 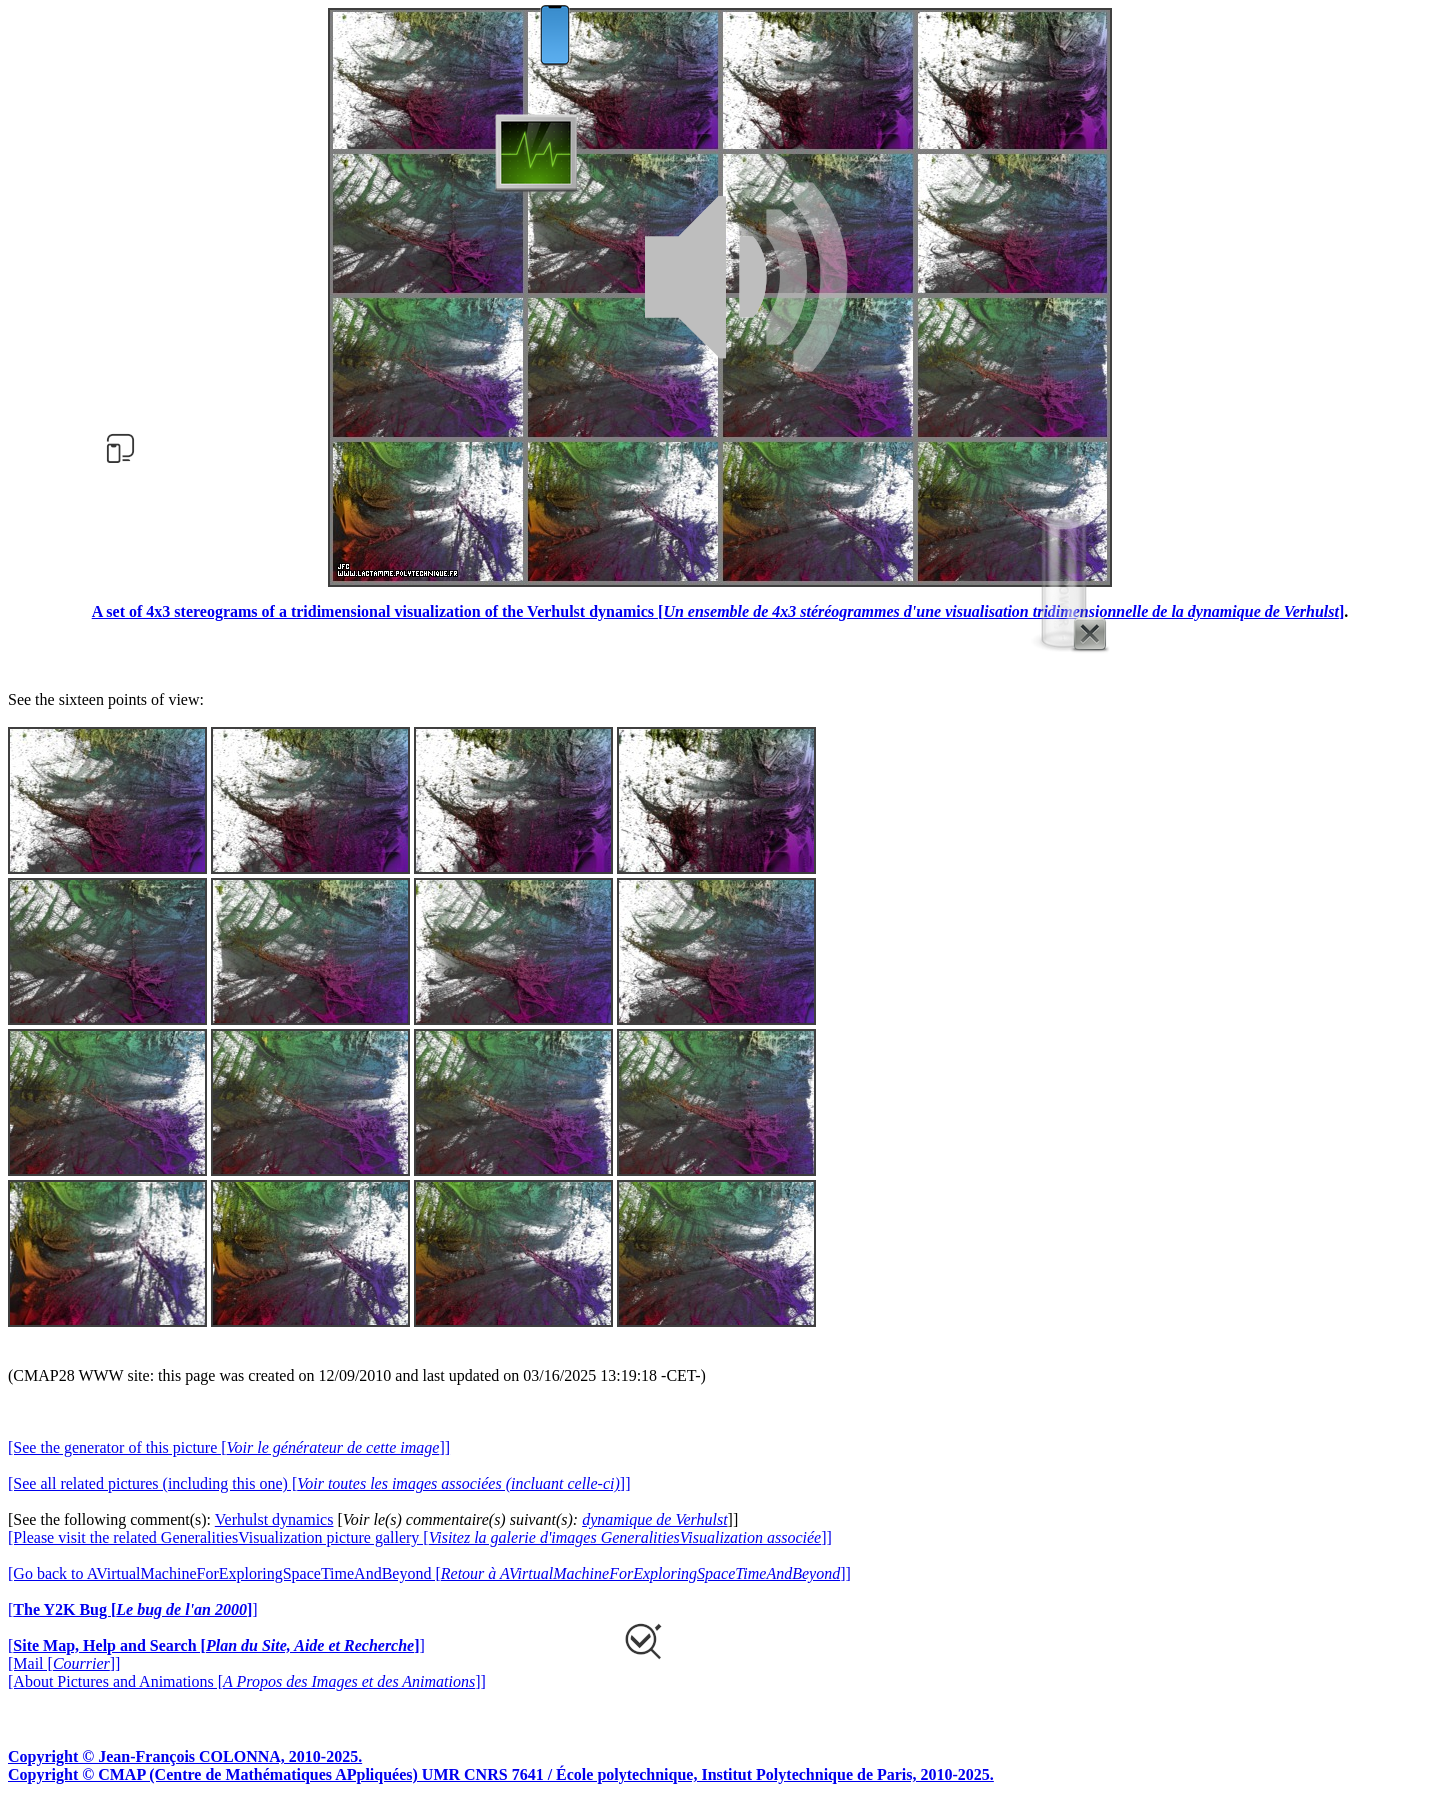 I want to click on link or sync devices together, so click(x=120, y=447).